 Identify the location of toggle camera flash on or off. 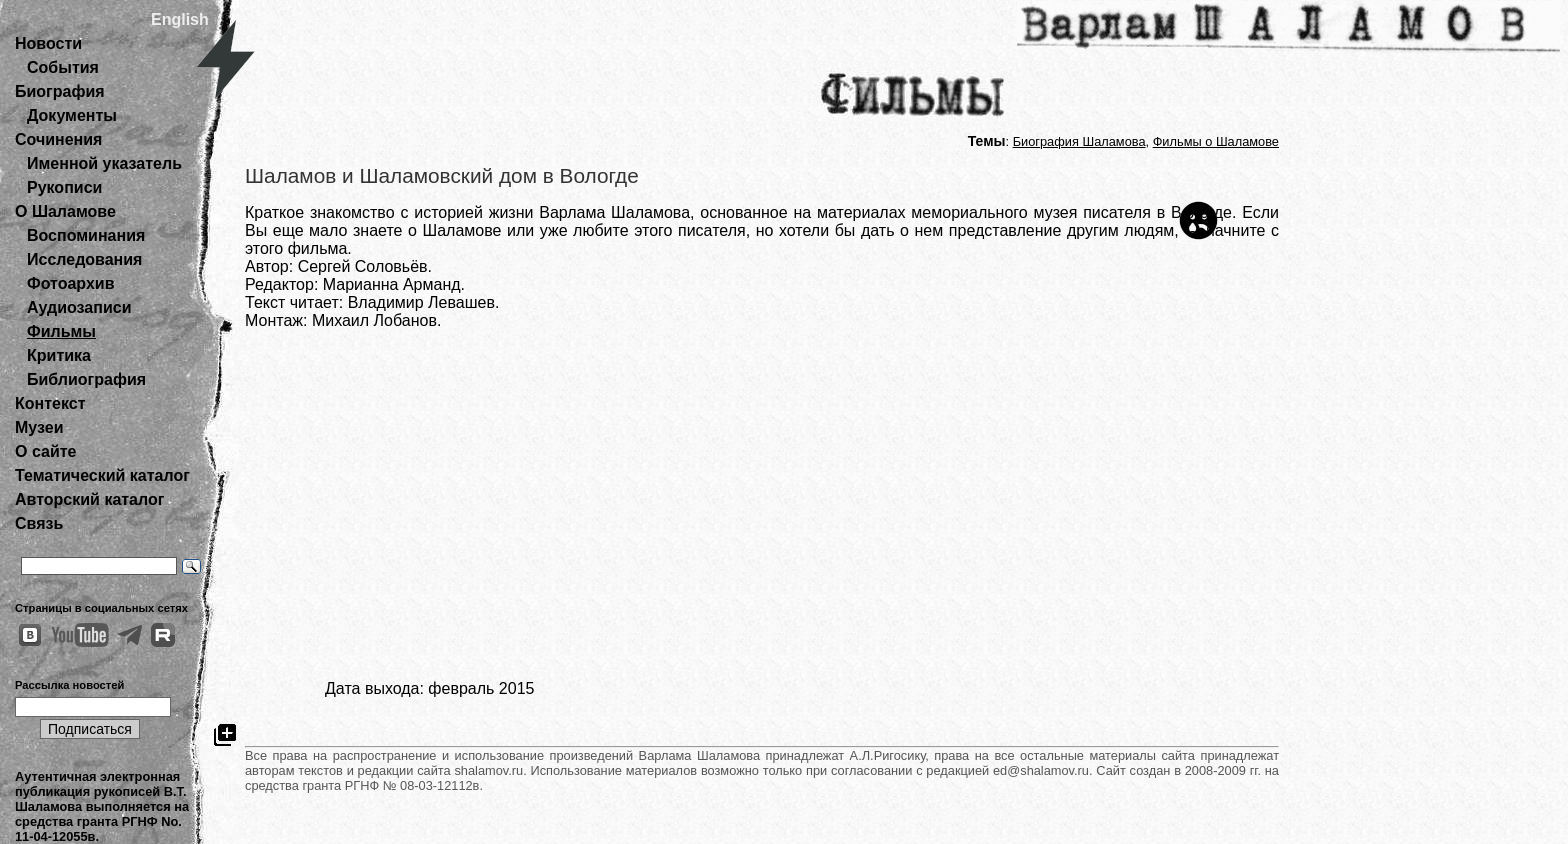
(225, 59).